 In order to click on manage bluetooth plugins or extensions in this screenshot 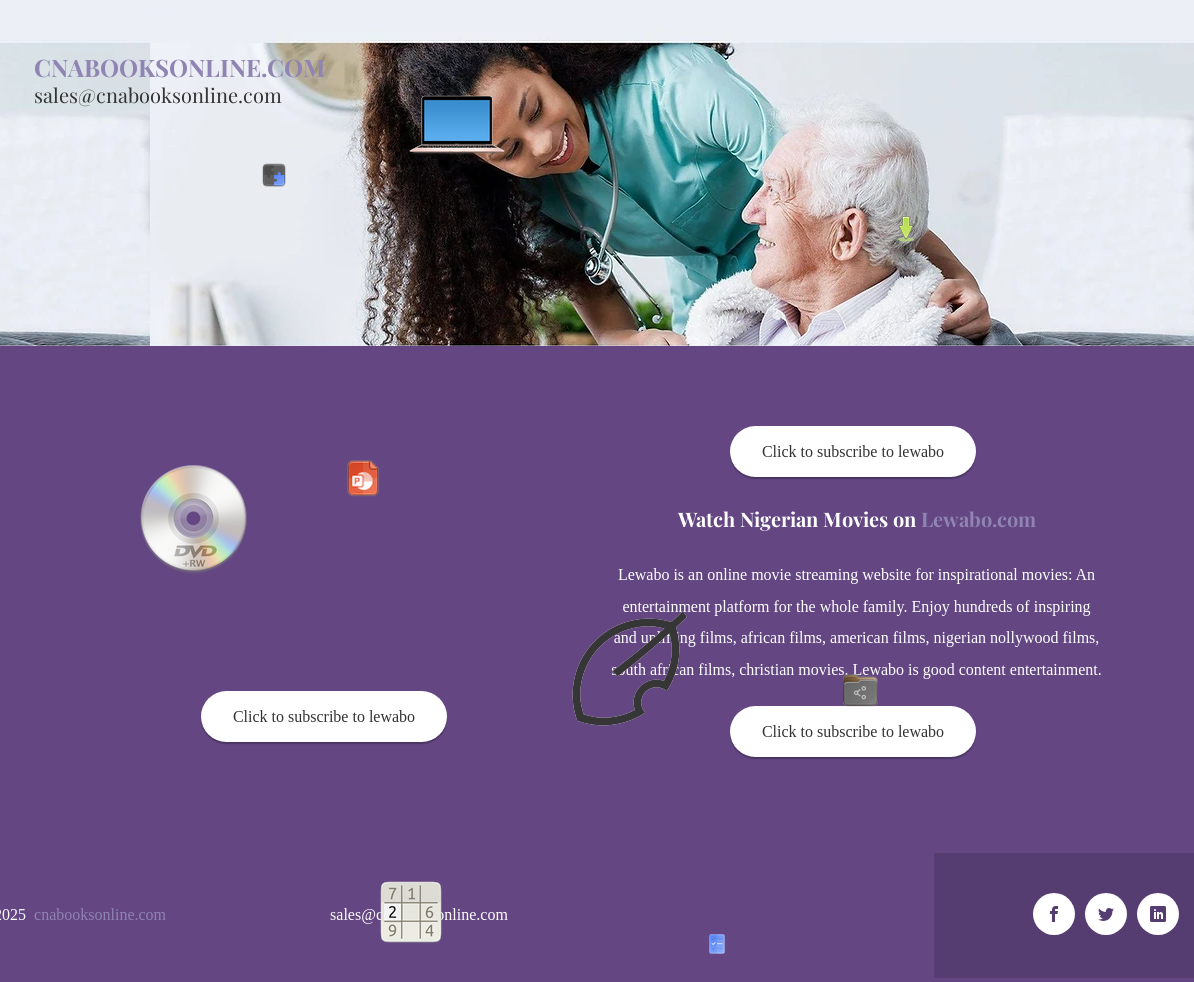, I will do `click(274, 175)`.